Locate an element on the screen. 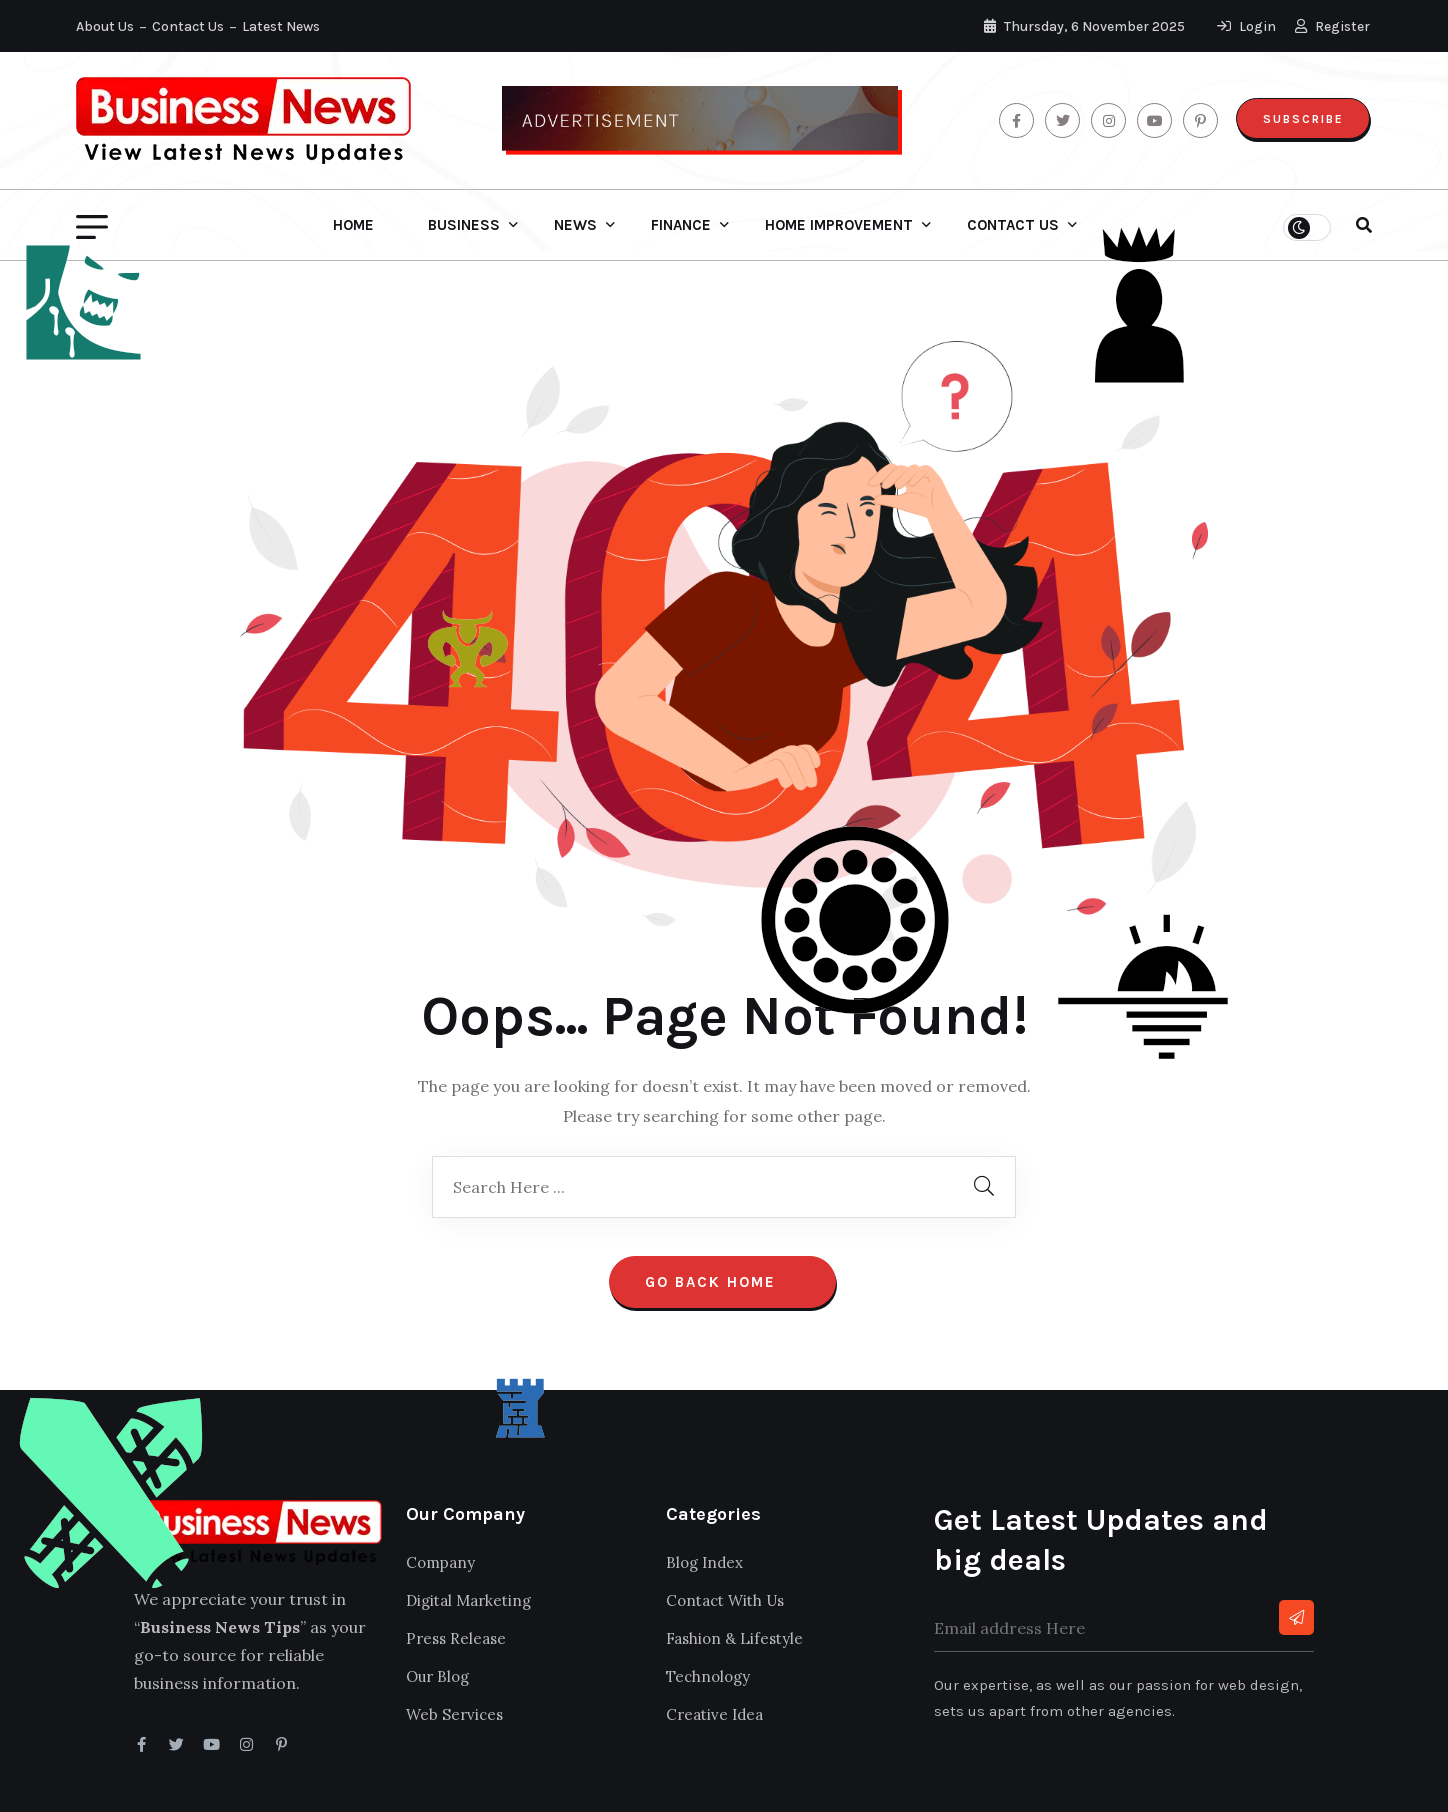 This screenshot has width=1448, height=1812. access tower defense or castle-building game mode is located at coordinates (520, 1408).